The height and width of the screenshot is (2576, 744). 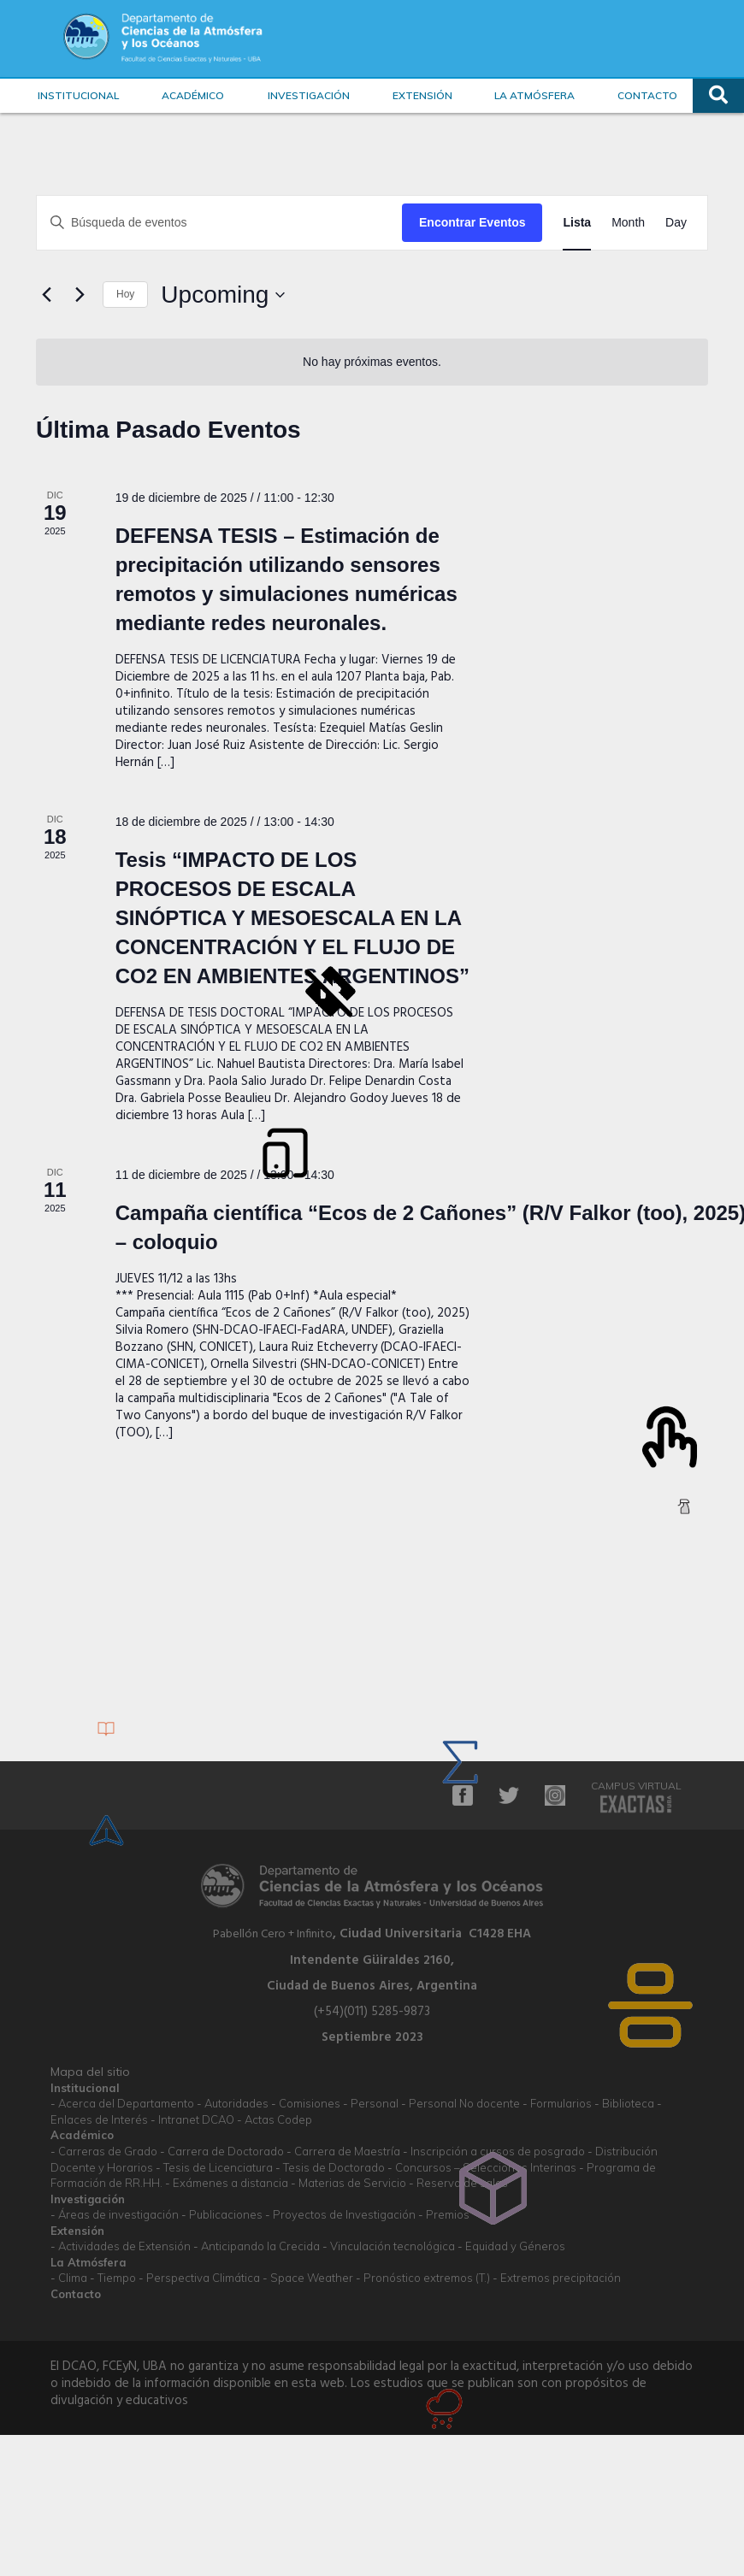 I want to click on access cleaning or household supplies, so click(x=684, y=1506).